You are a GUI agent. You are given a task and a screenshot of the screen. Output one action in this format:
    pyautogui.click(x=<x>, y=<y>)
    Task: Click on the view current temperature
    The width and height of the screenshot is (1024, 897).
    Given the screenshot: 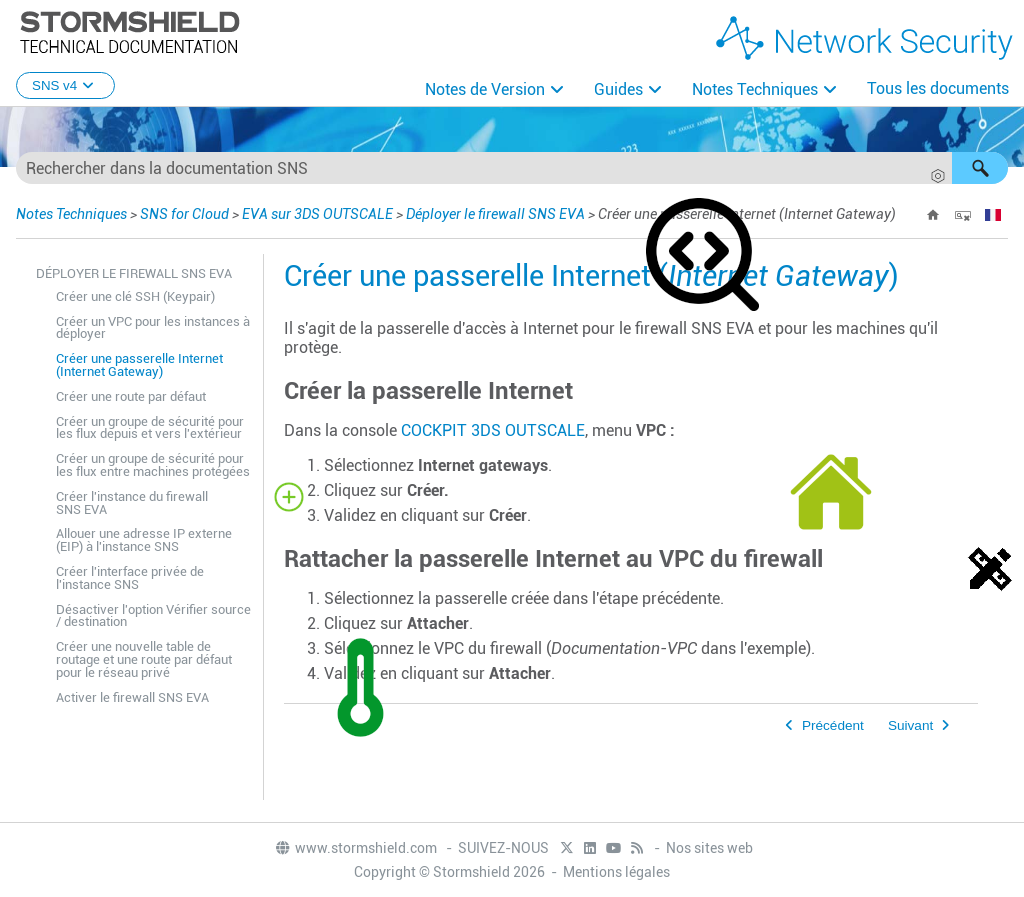 What is the action you would take?
    pyautogui.click(x=360, y=687)
    